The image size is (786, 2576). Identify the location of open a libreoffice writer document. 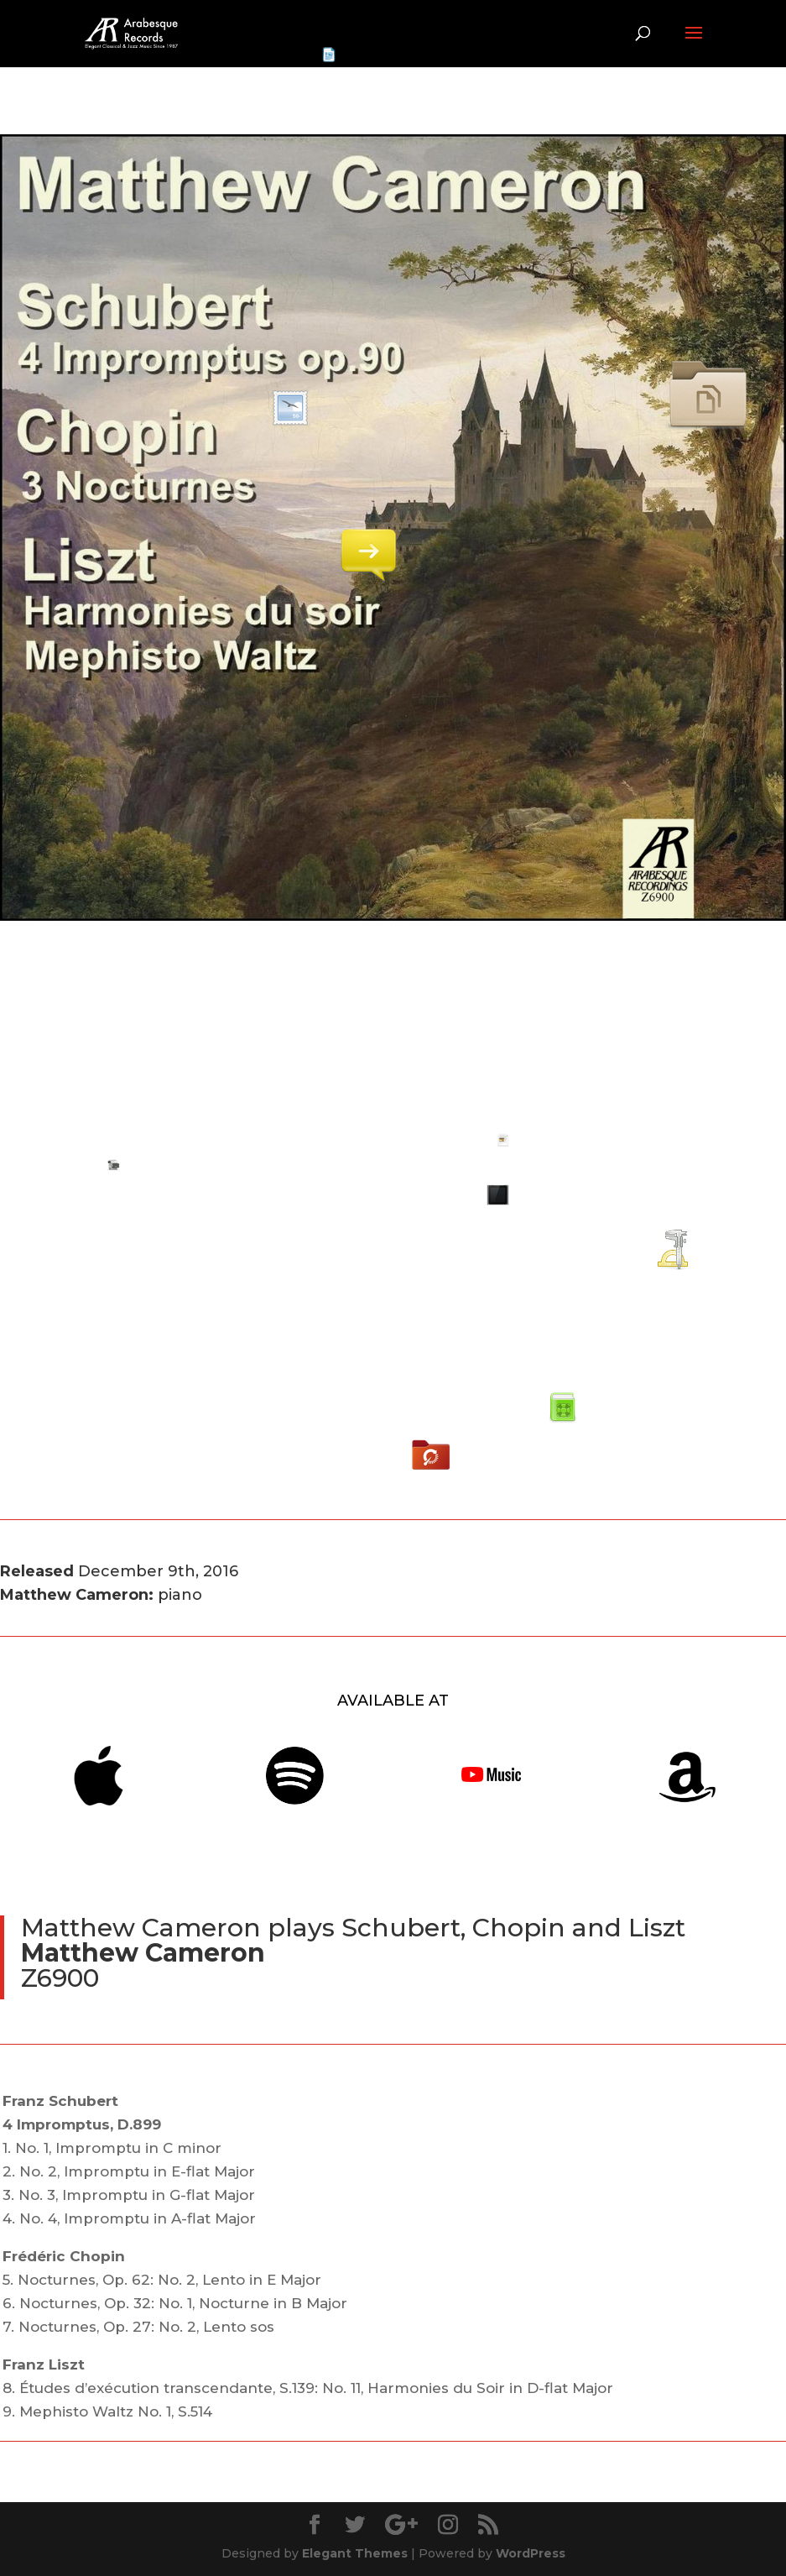
(329, 55).